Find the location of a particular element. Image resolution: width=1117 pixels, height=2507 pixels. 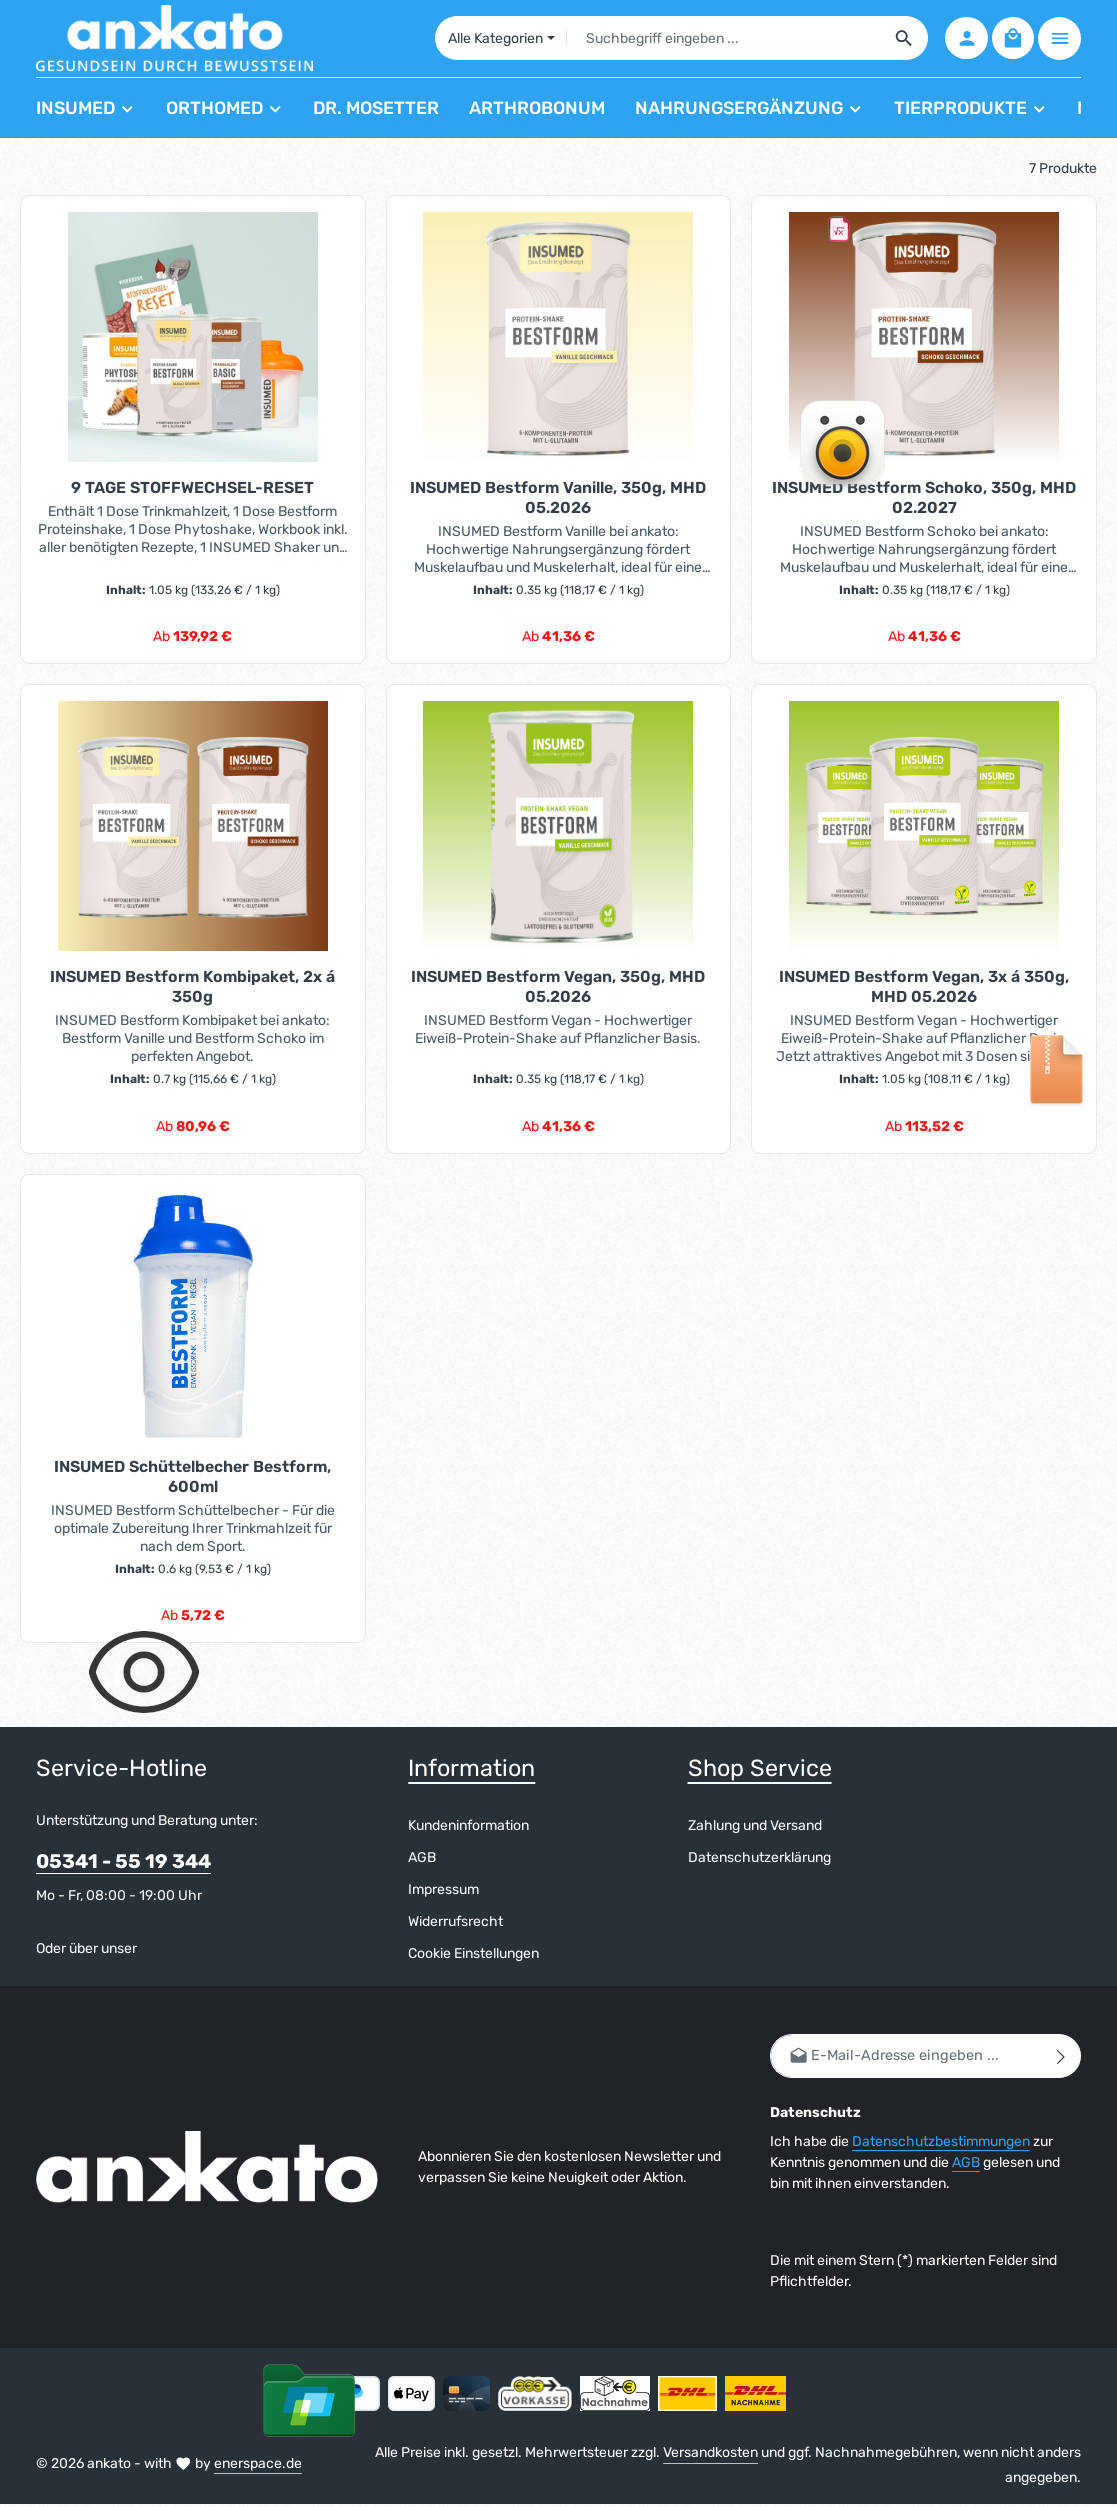

access visibility or display settings is located at coordinates (144, 1672).